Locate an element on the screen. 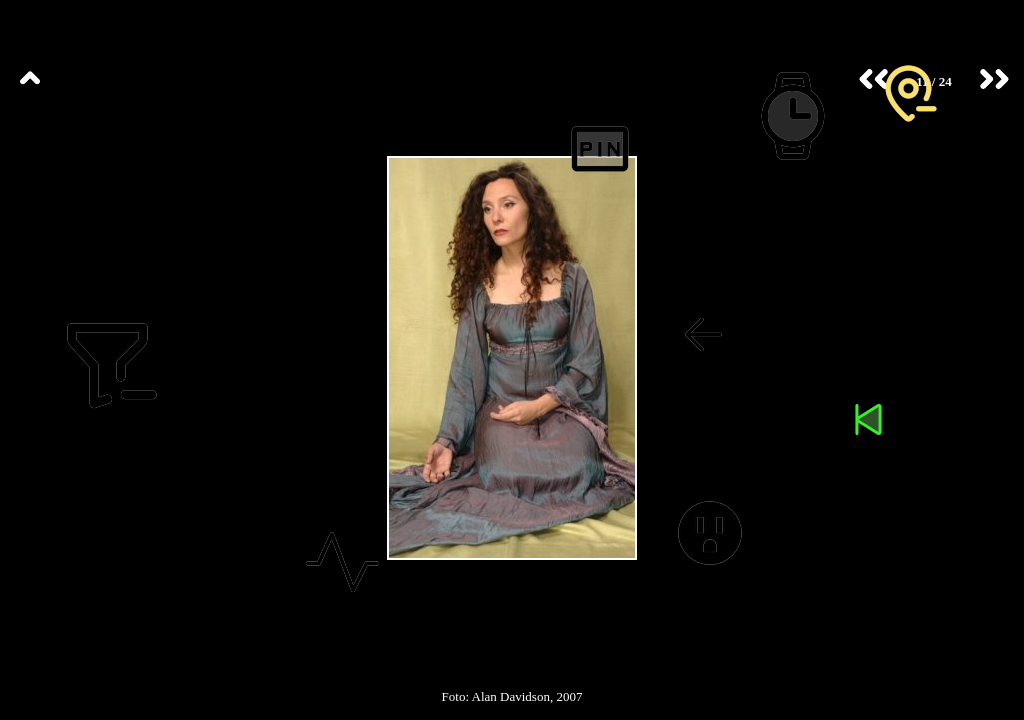 The width and height of the screenshot is (1024, 720). view time or clock settings is located at coordinates (793, 116).